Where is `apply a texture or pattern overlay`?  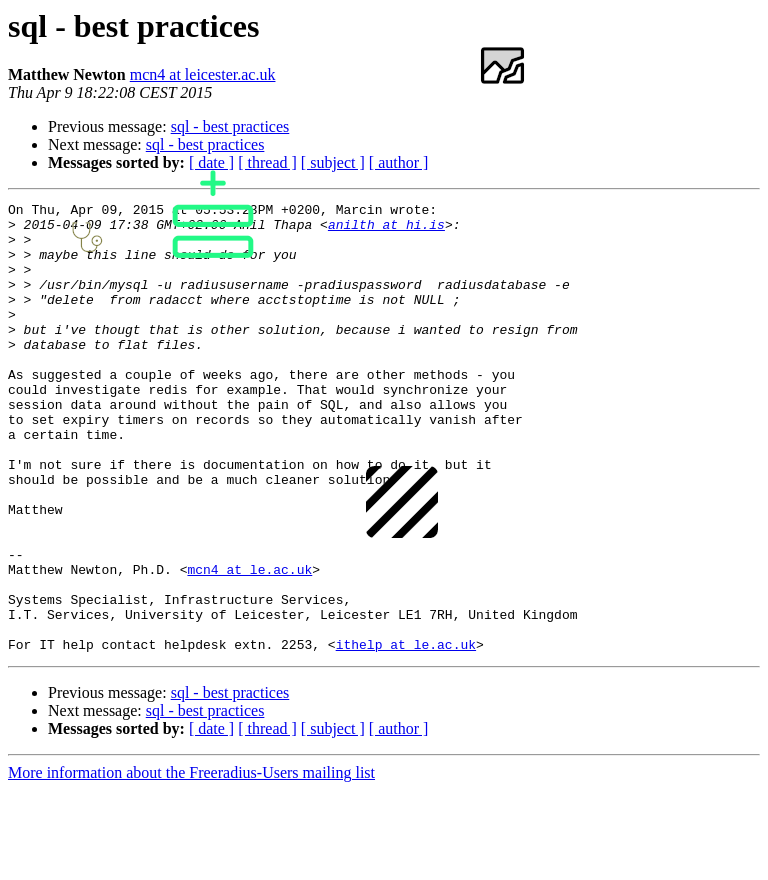 apply a texture or pattern overlay is located at coordinates (402, 502).